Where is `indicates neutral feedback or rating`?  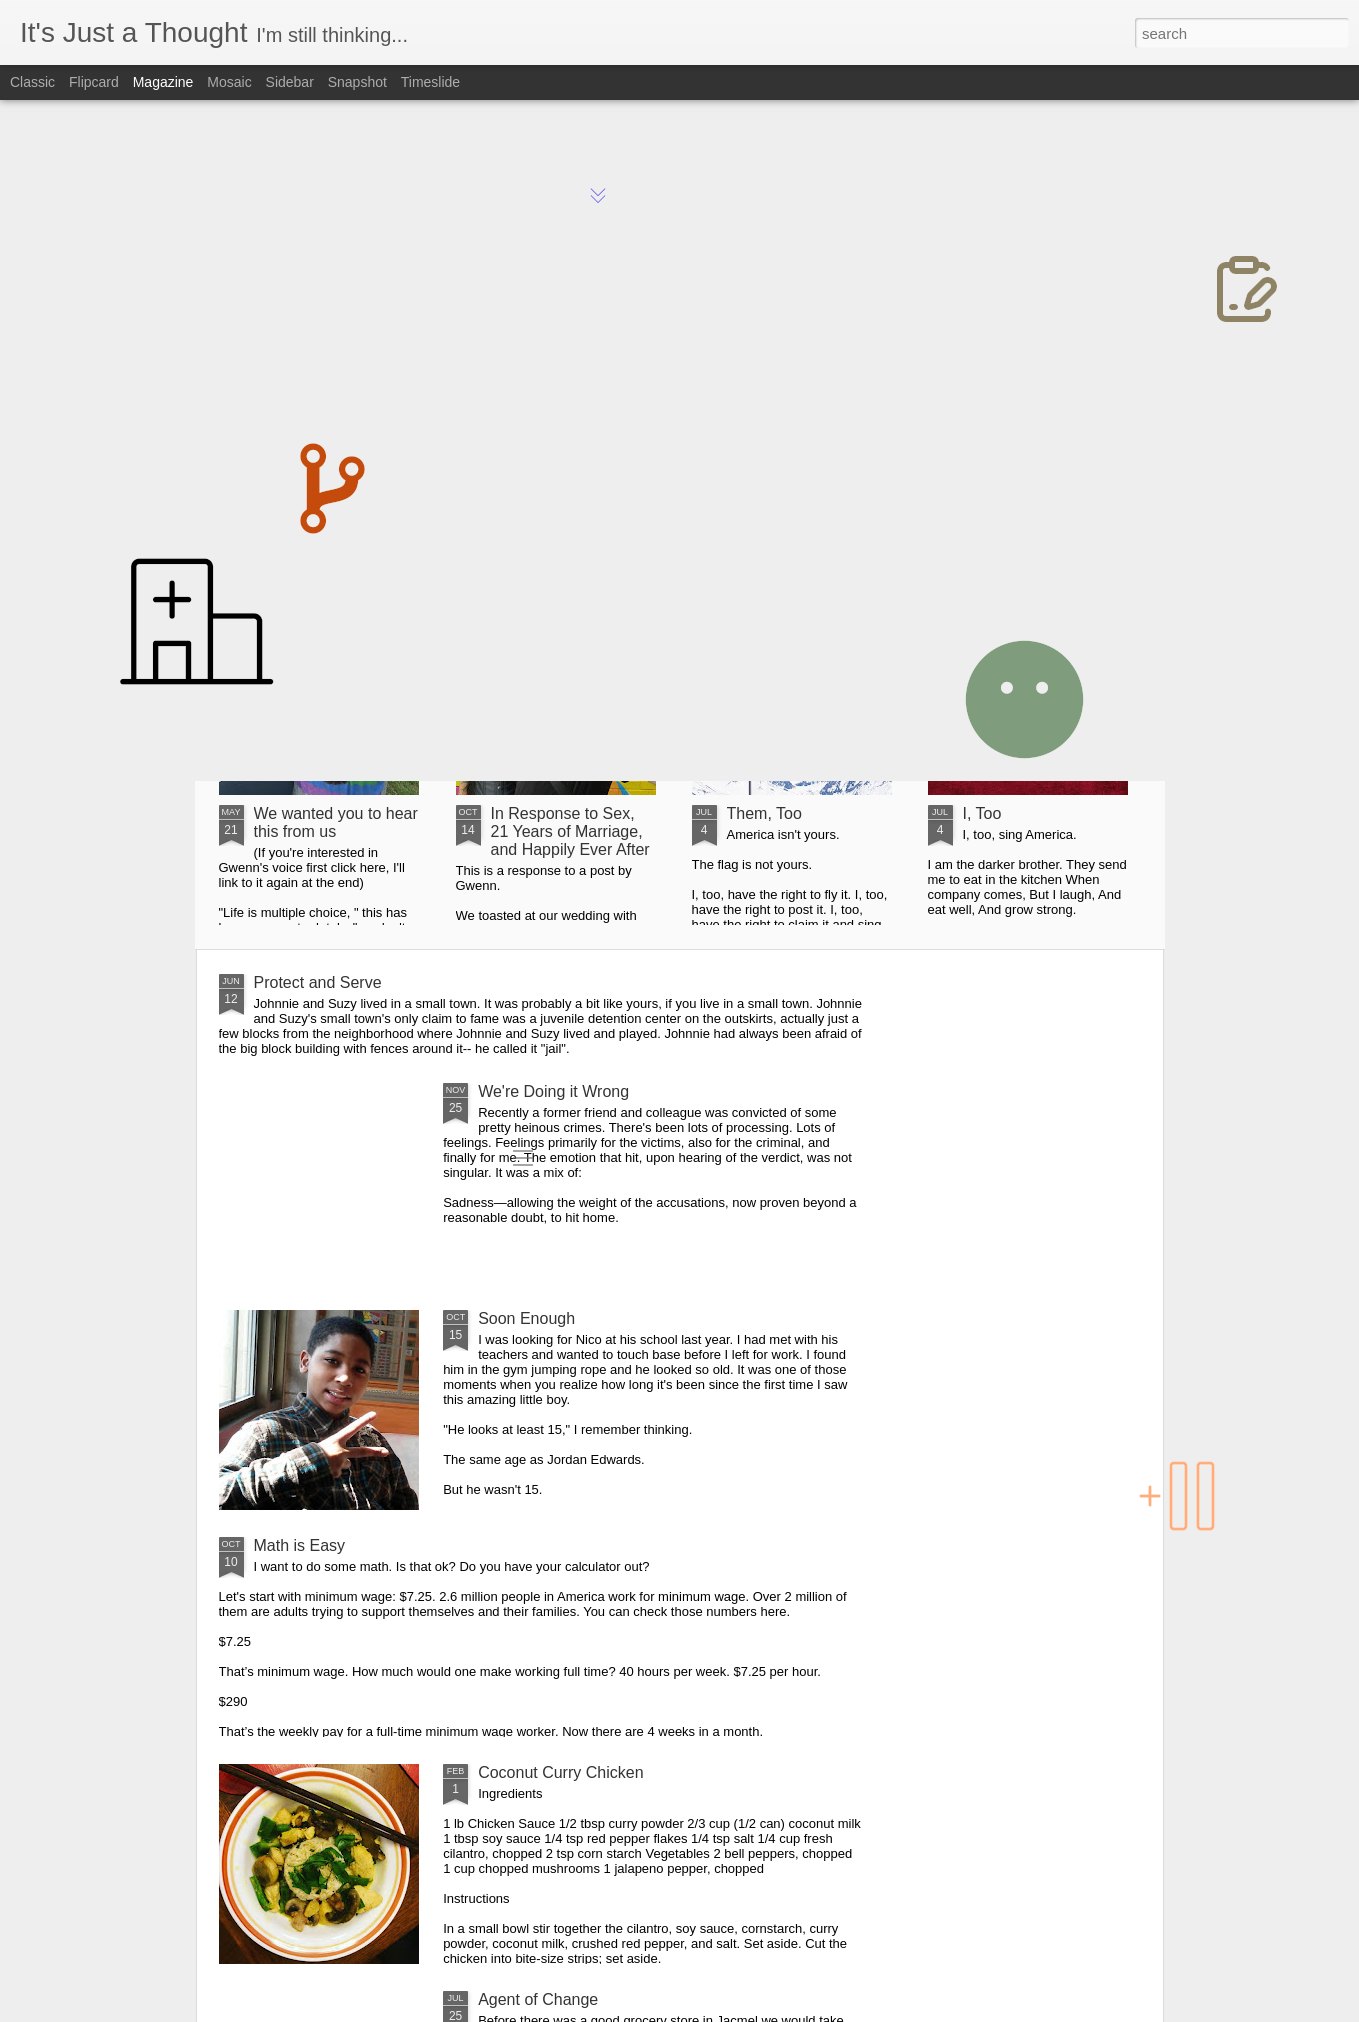 indicates neutral feedback or rating is located at coordinates (1024, 699).